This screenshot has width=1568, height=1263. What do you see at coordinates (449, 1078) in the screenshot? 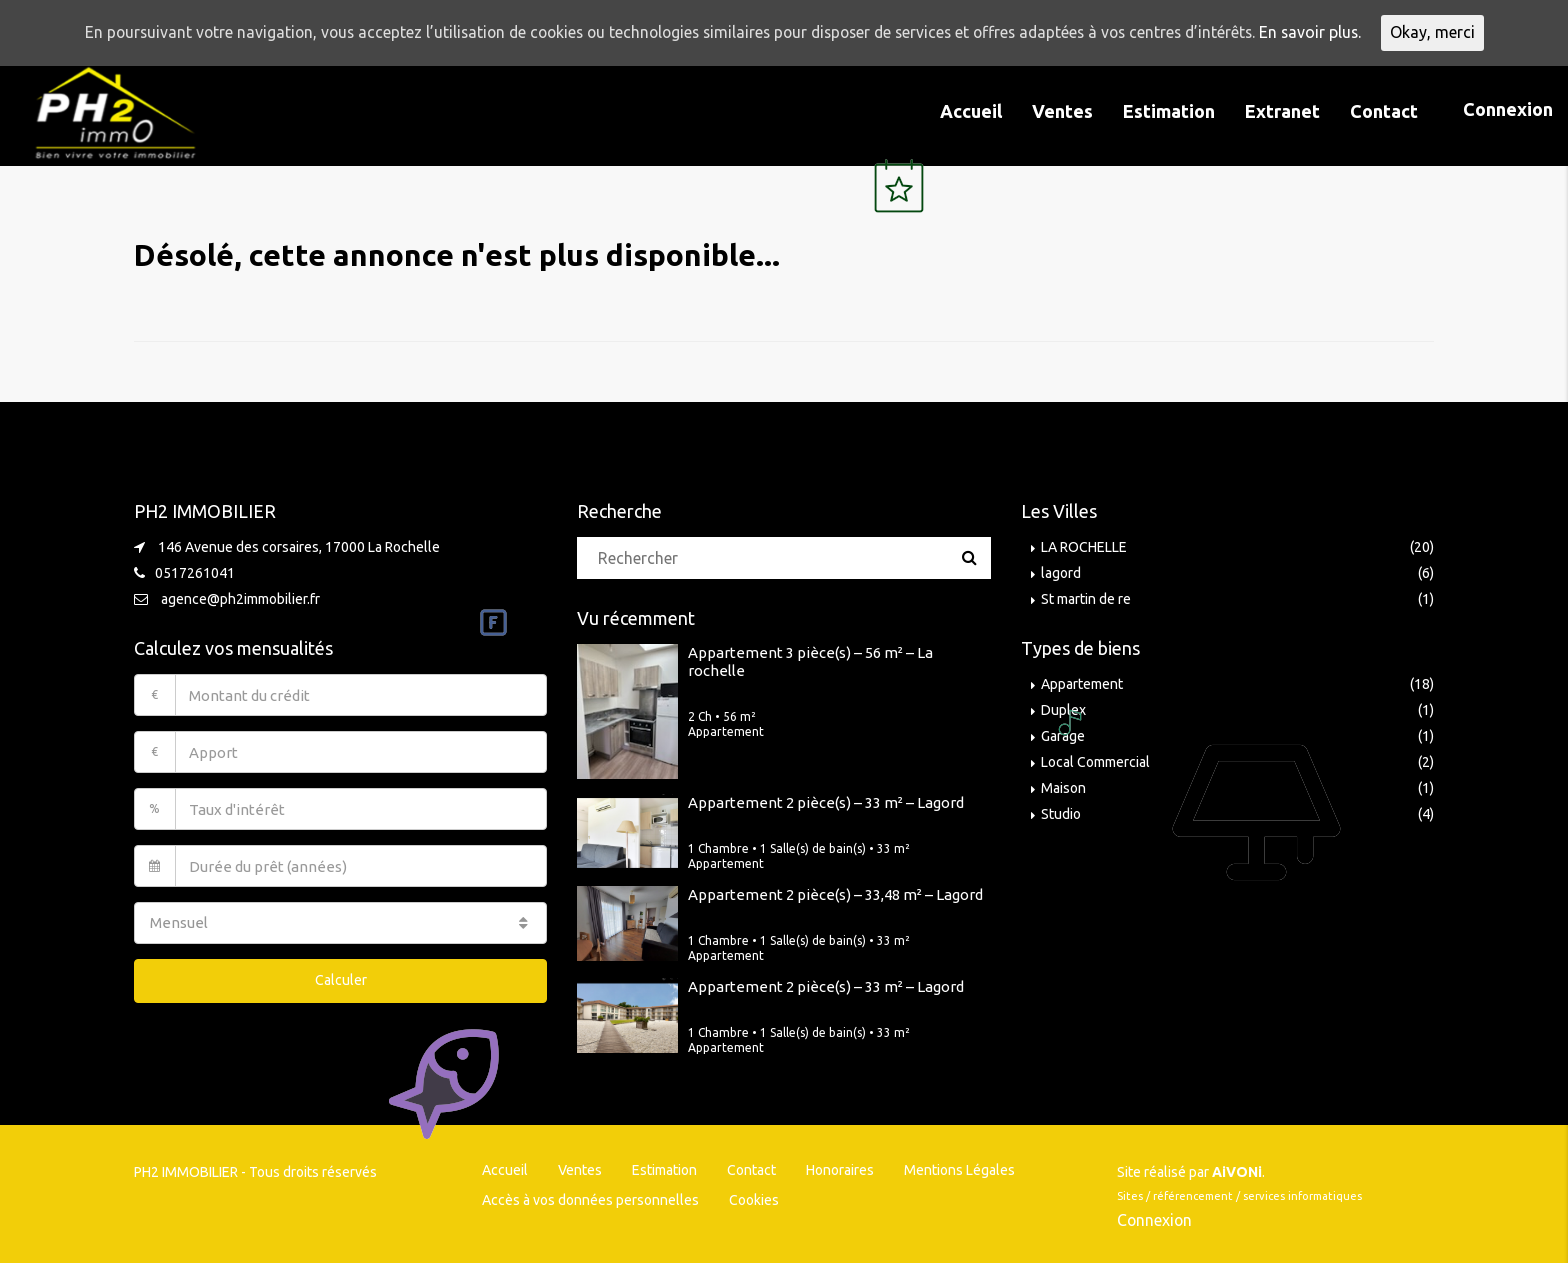
I see `browse seafood or fish-related content` at bounding box center [449, 1078].